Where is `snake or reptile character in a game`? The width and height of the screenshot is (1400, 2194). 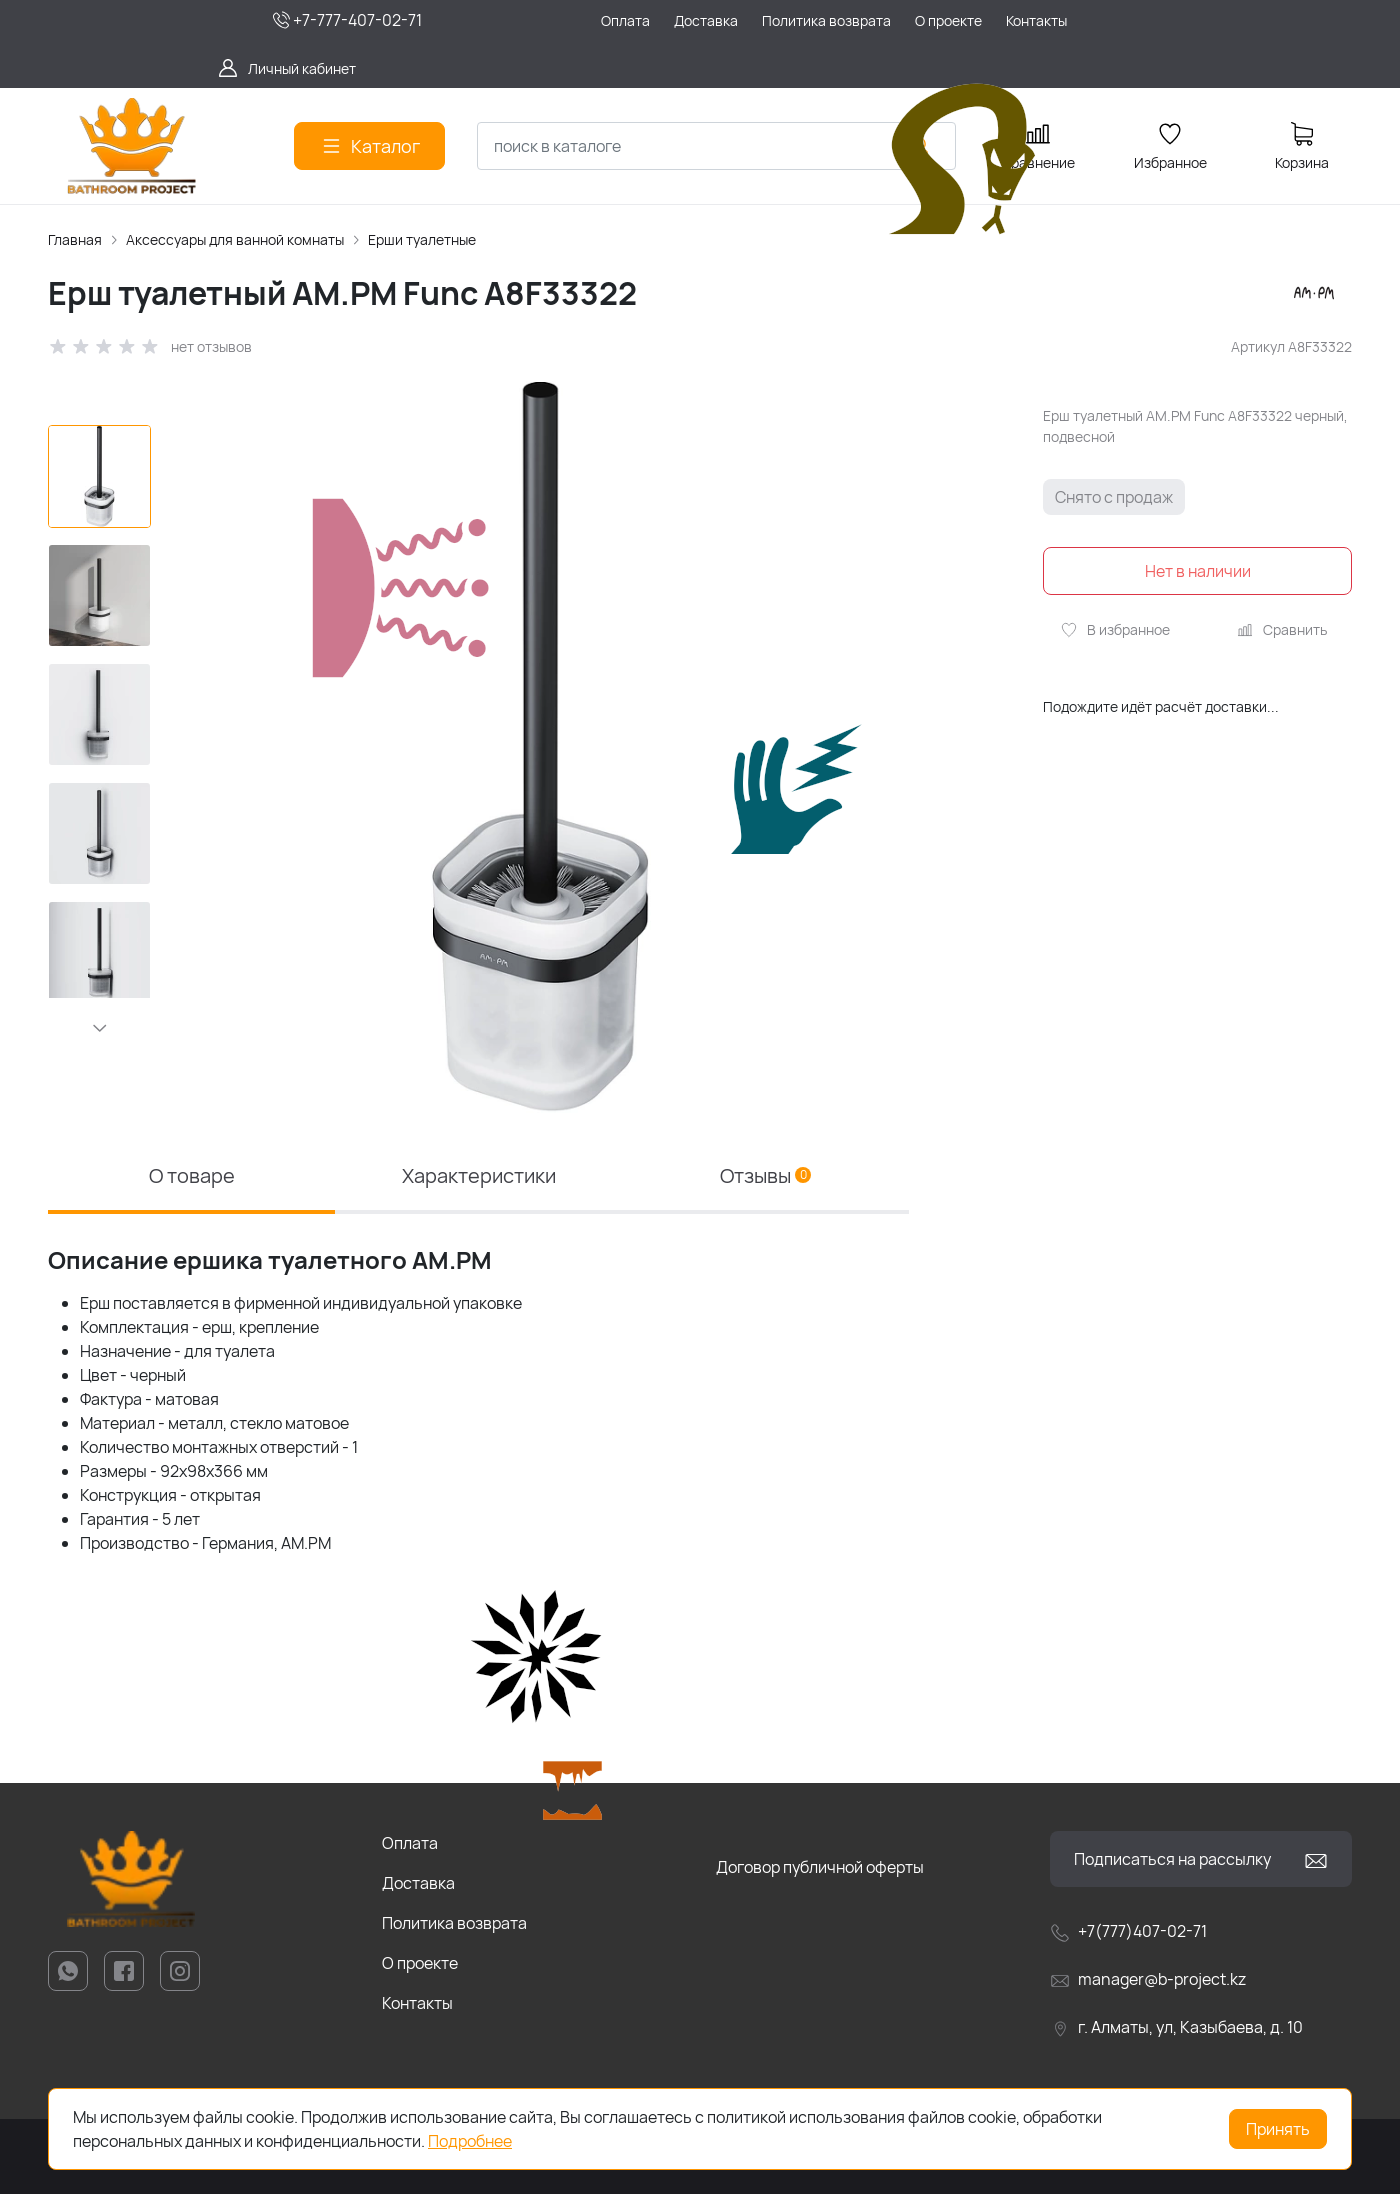 snake or reptile character in a game is located at coordinates (962, 159).